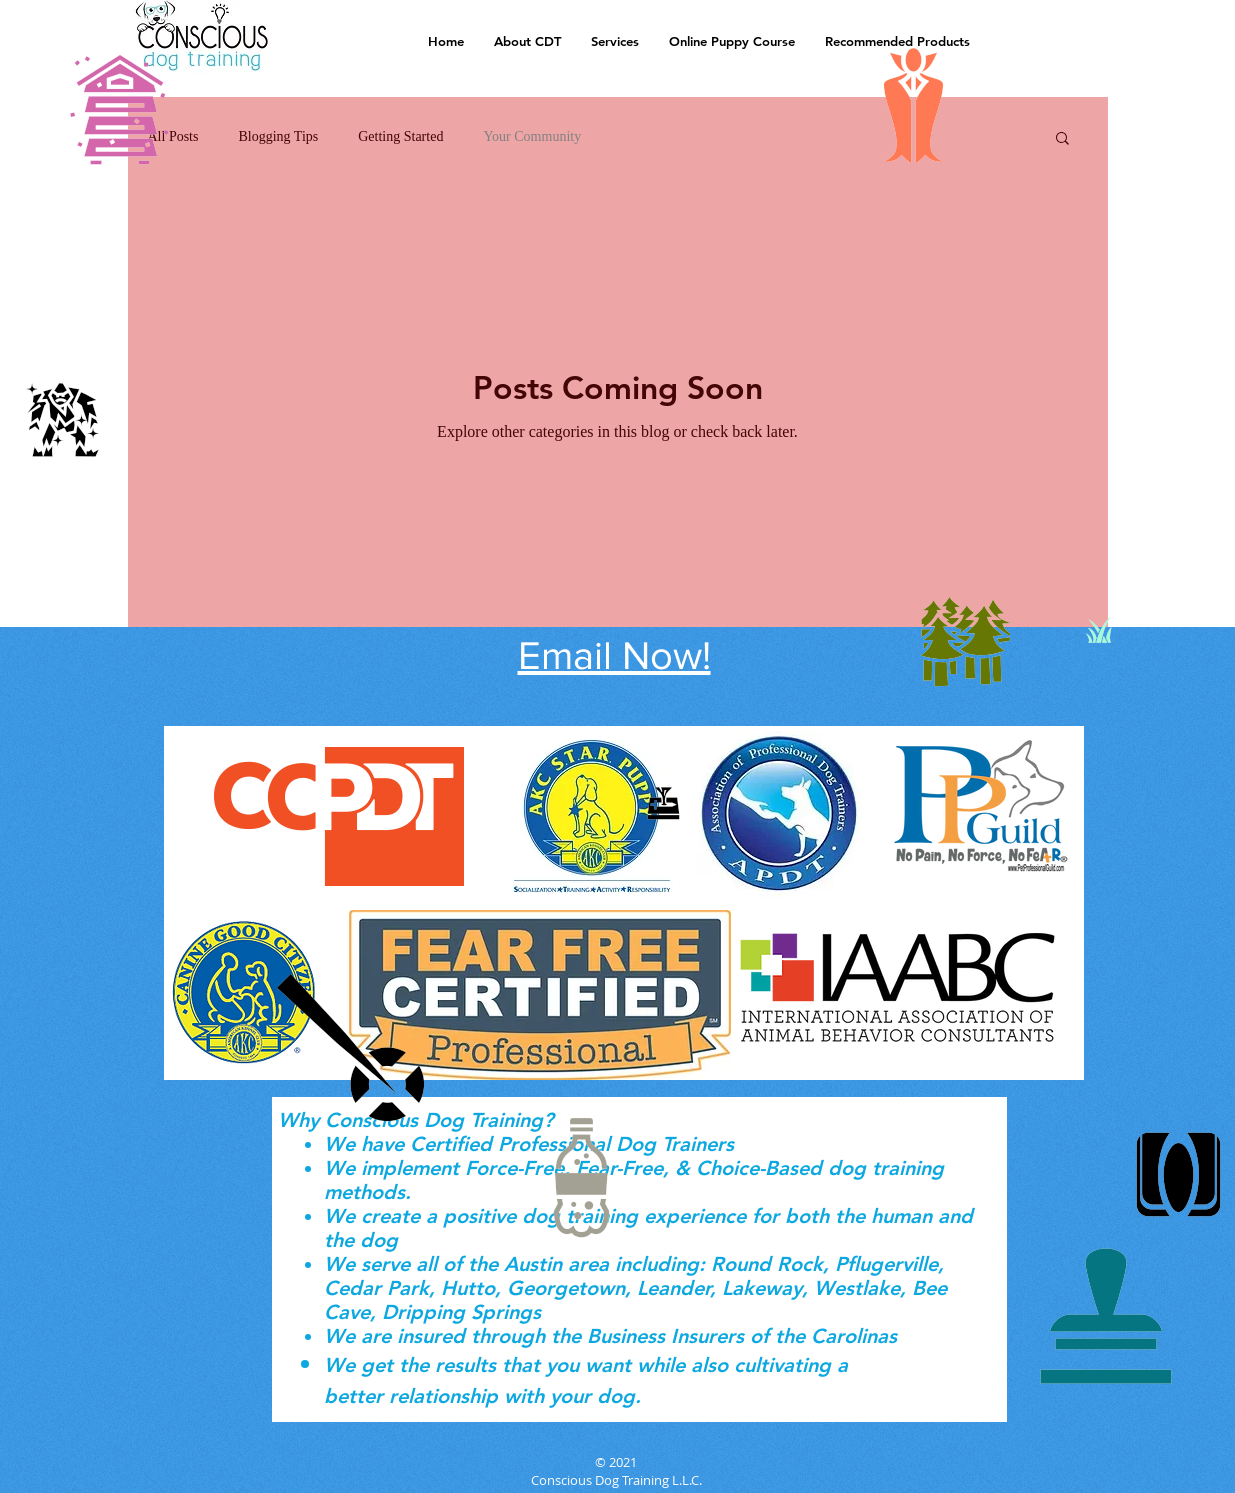 Image resolution: width=1235 pixels, height=1493 pixels. I want to click on select vampire character or costume, so click(913, 104).